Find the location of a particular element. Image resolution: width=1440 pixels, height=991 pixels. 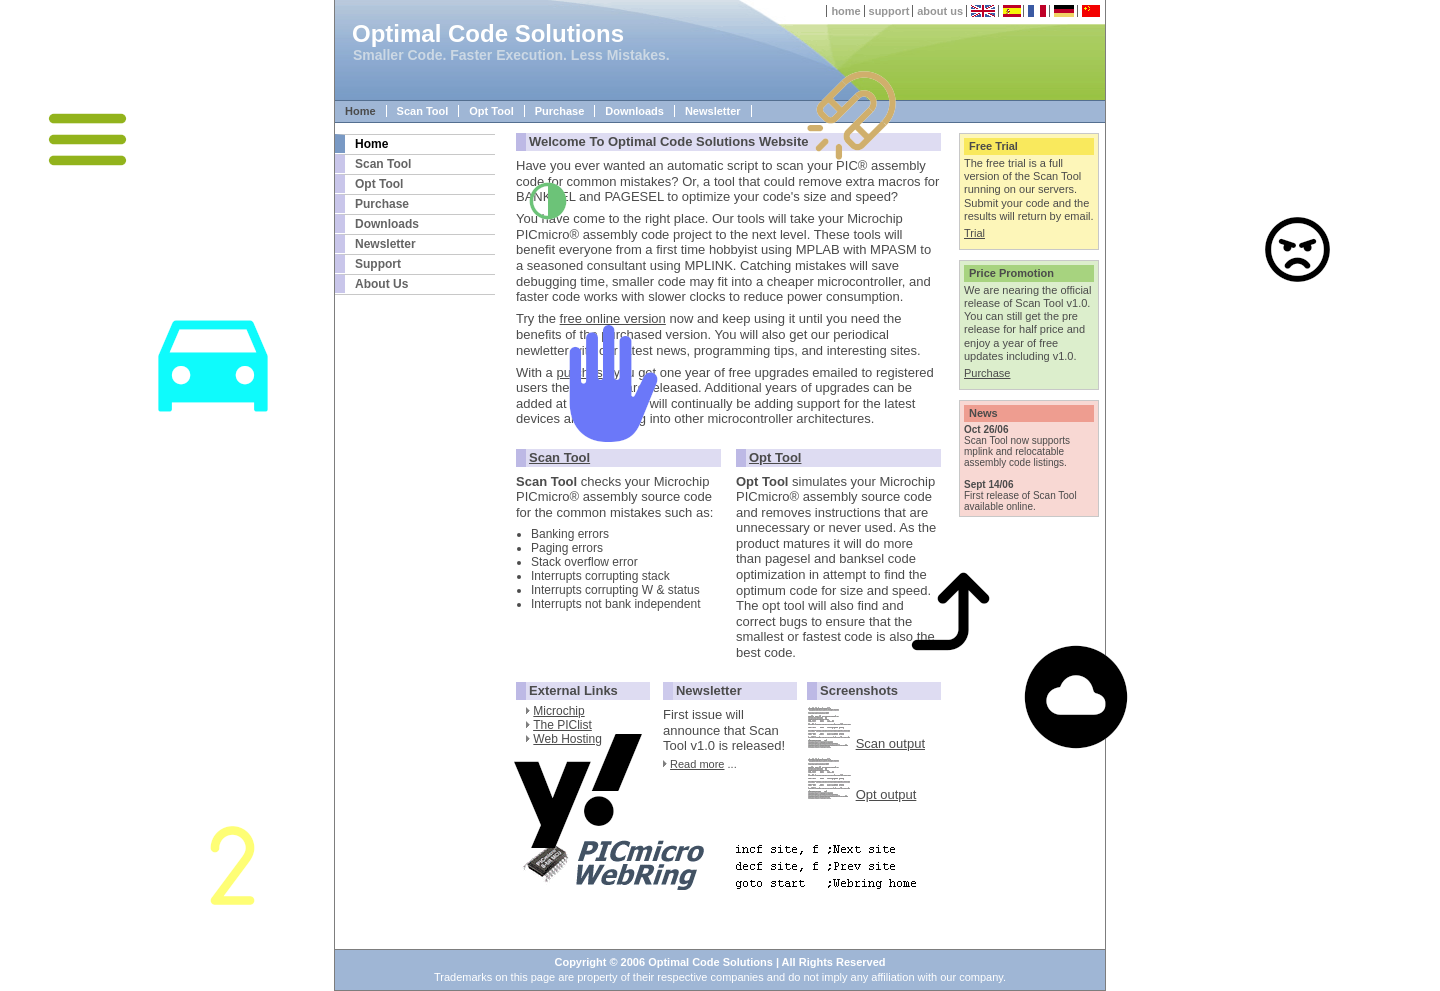

access vehicle or driving settings is located at coordinates (213, 366).